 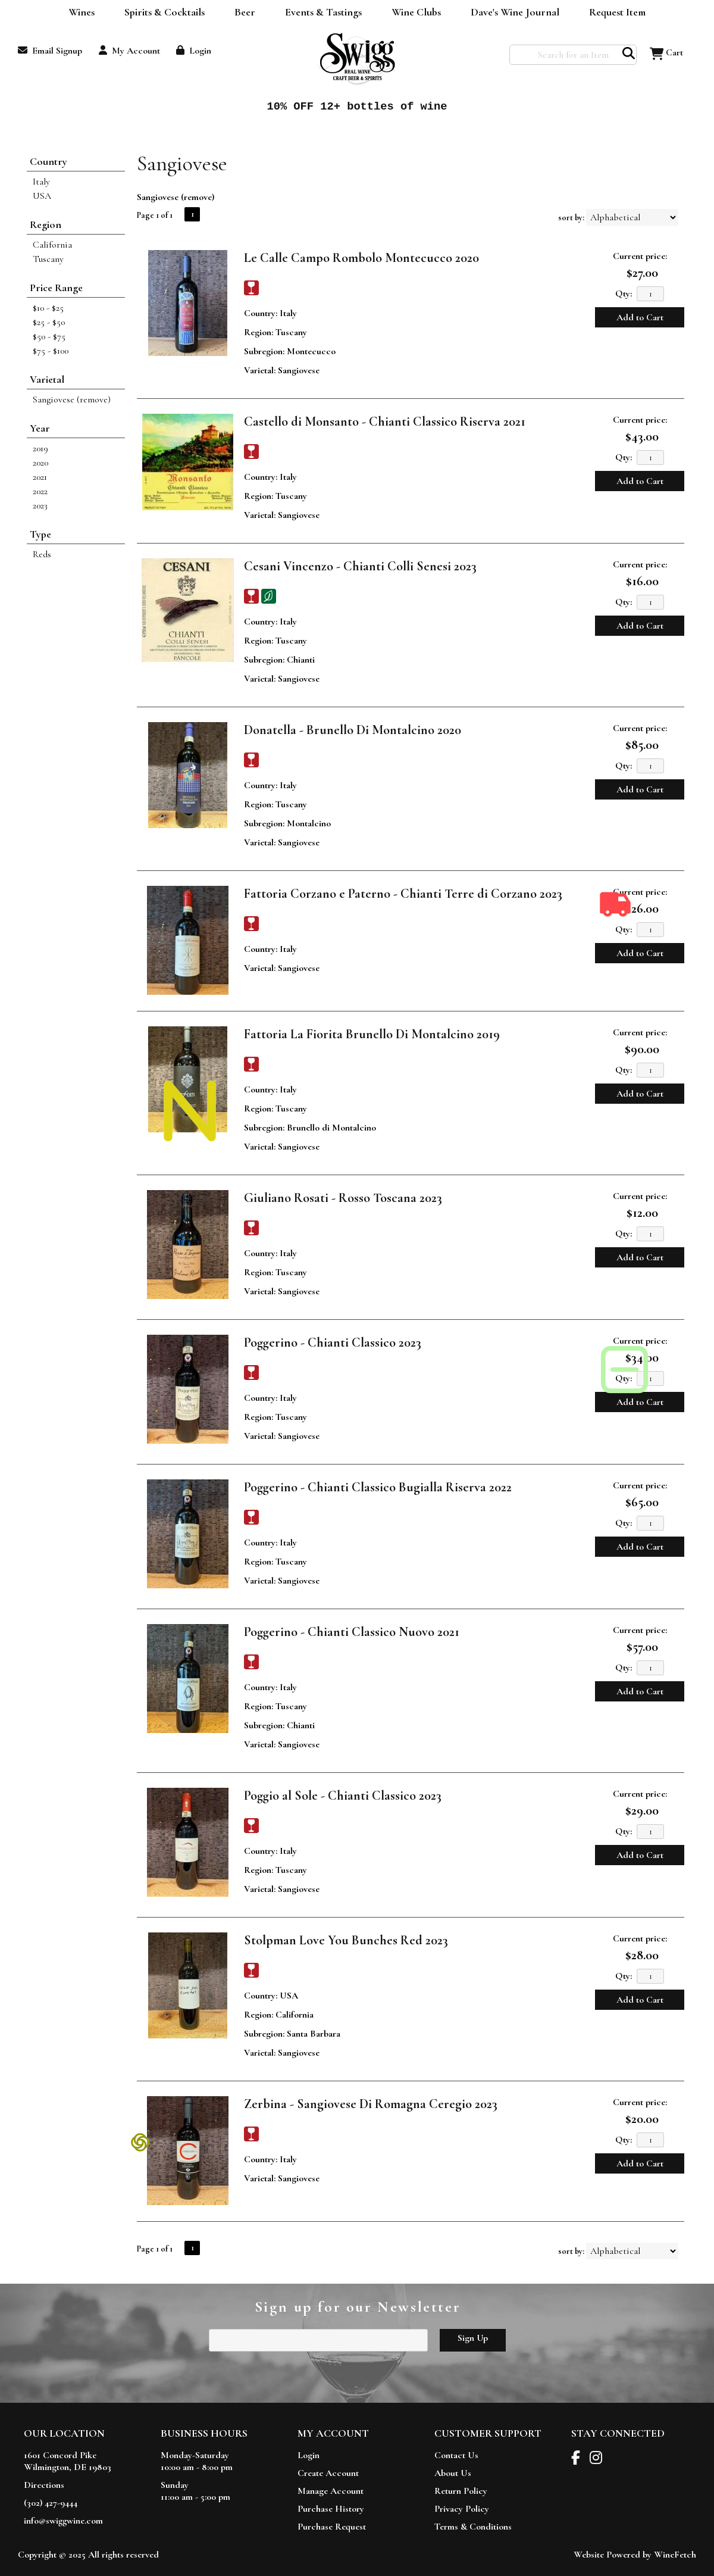 I want to click on indicates the letter "n" in alphabetical navigation or sorting, so click(x=190, y=1111).